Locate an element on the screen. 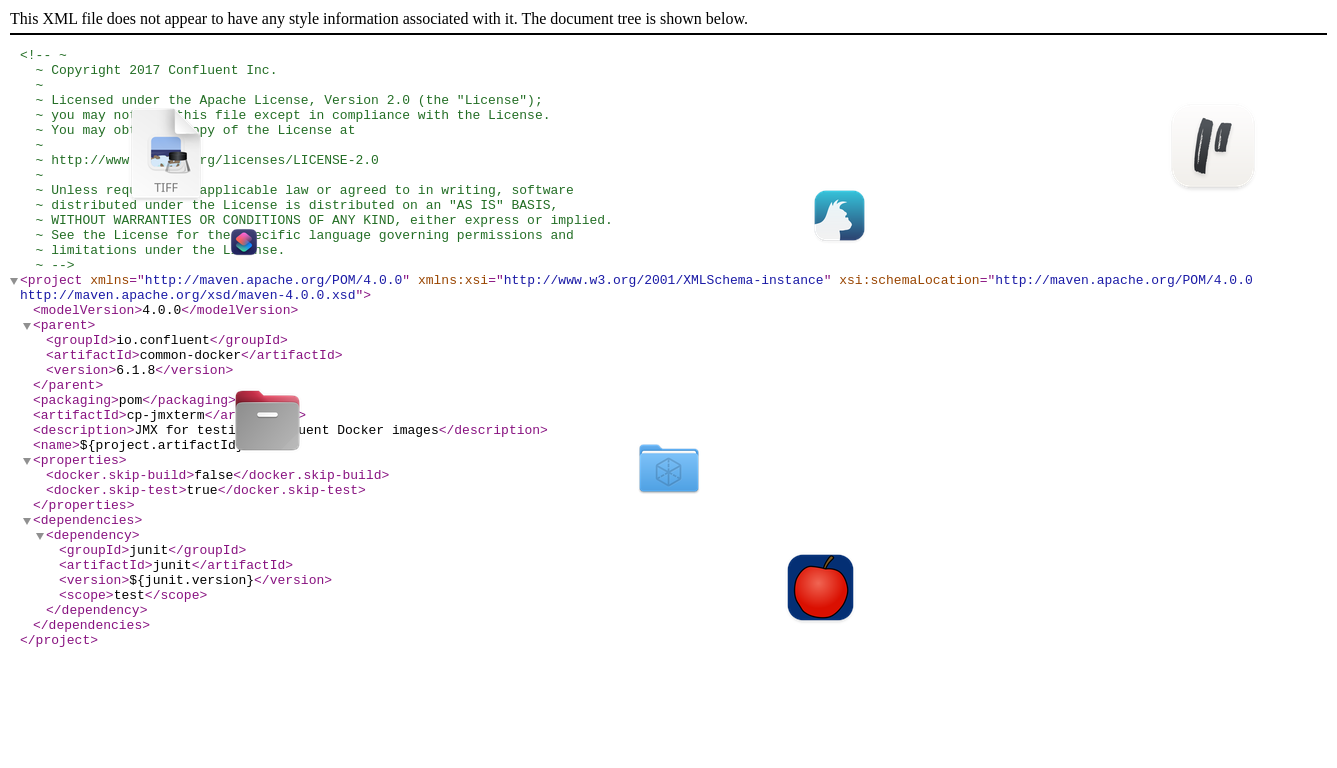 This screenshot has width=1337, height=768. open stacks task manager app is located at coordinates (1213, 146).